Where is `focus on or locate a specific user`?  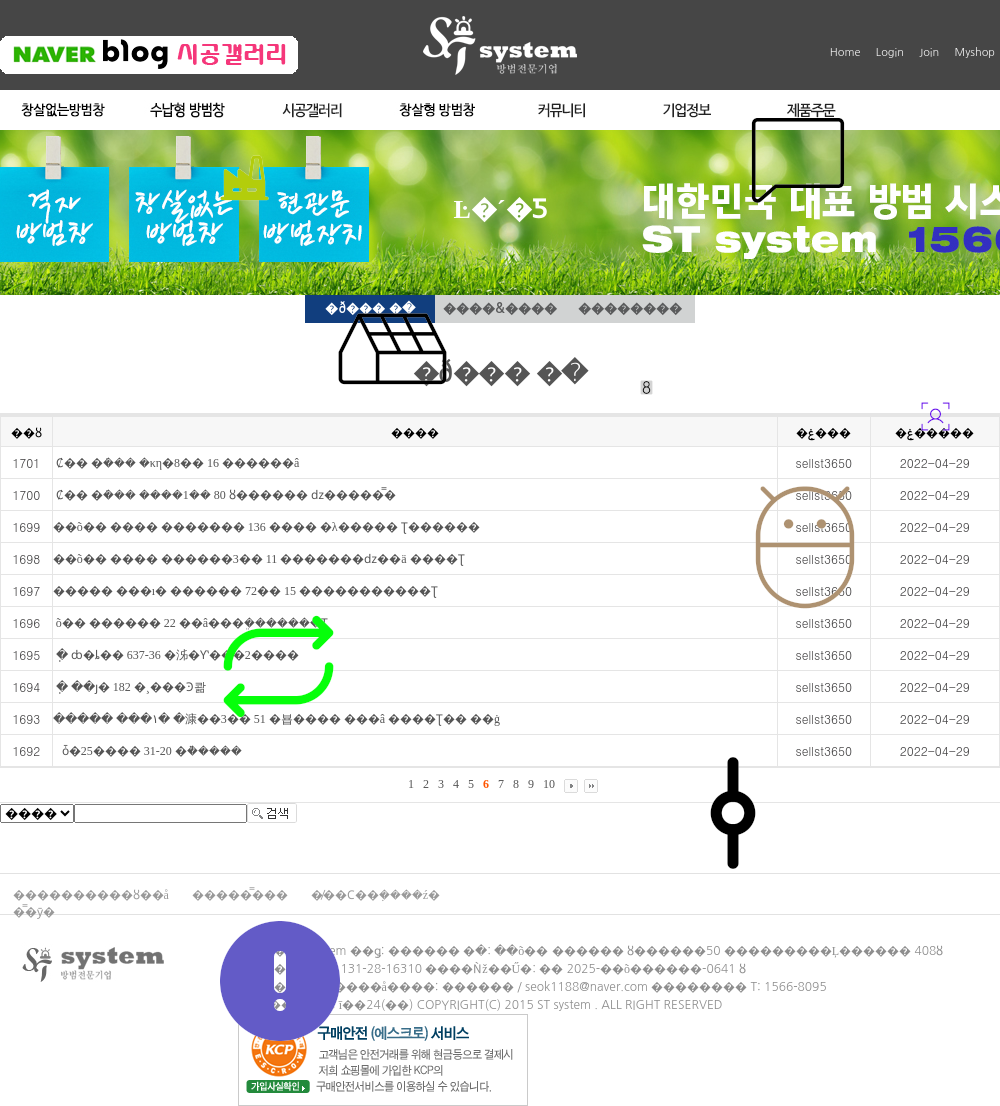 focus on or locate a specific user is located at coordinates (935, 416).